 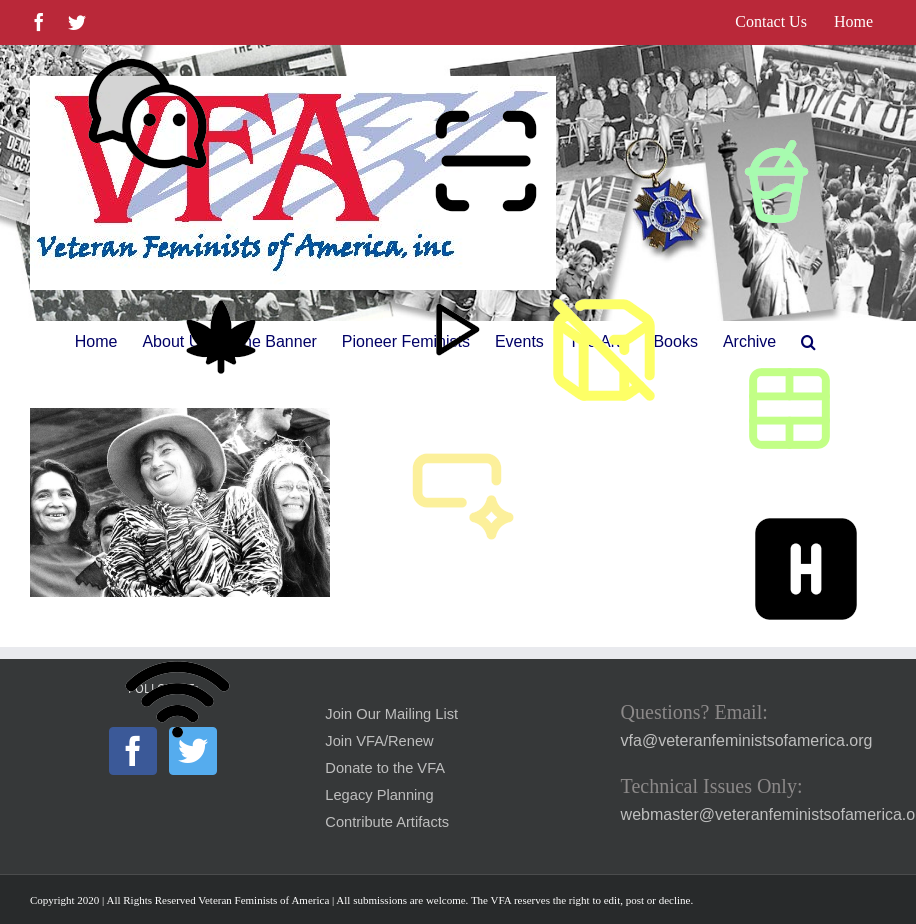 I want to click on merge selected table cells, so click(x=789, y=408).